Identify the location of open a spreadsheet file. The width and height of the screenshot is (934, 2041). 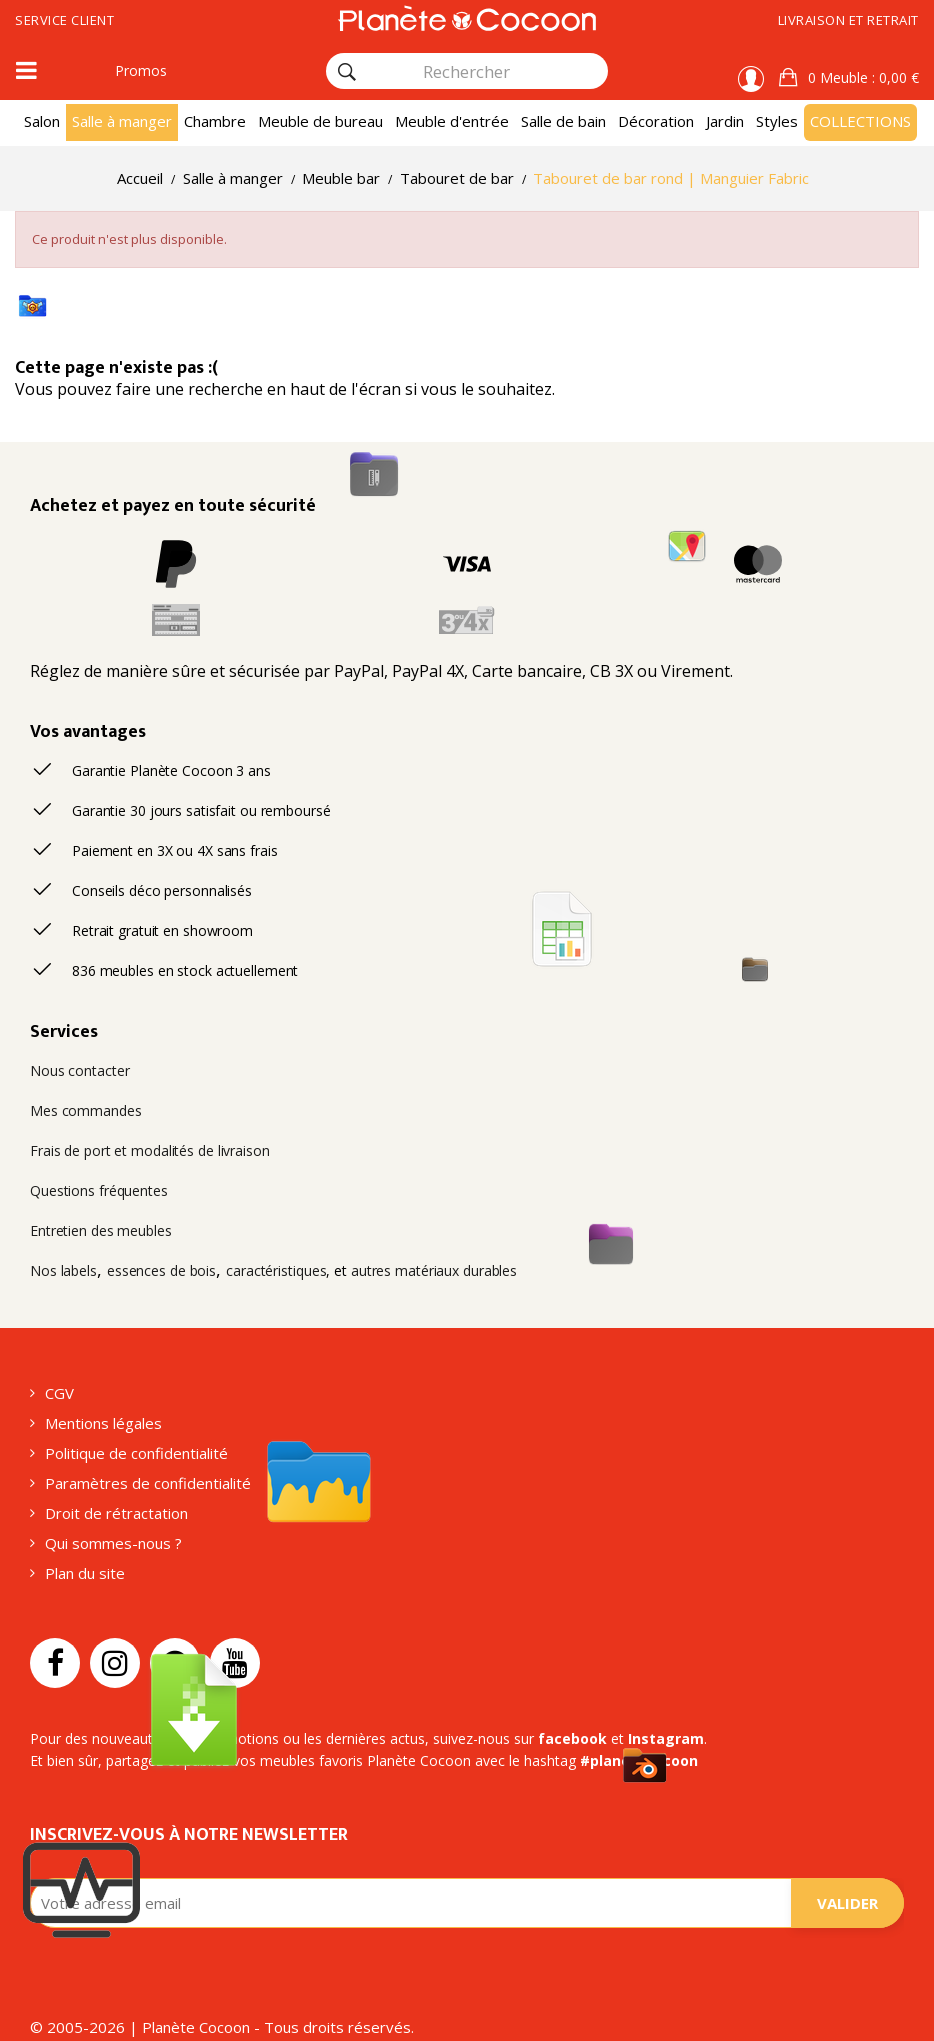
(562, 929).